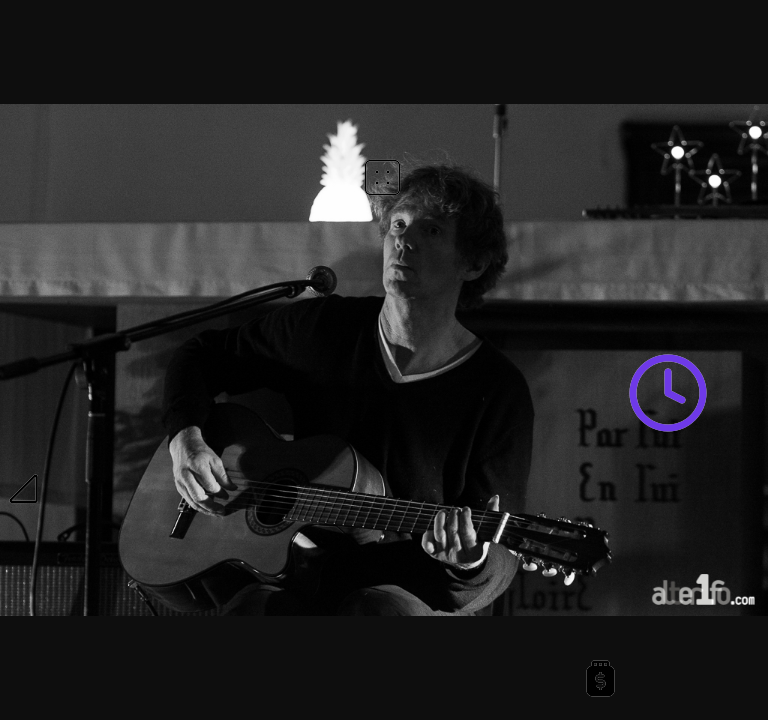 This screenshot has height=720, width=768. What do you see at coordinates (600, 678) in the screenshot?
I see `leave a tip or donation` at bounding box center [600, 678].